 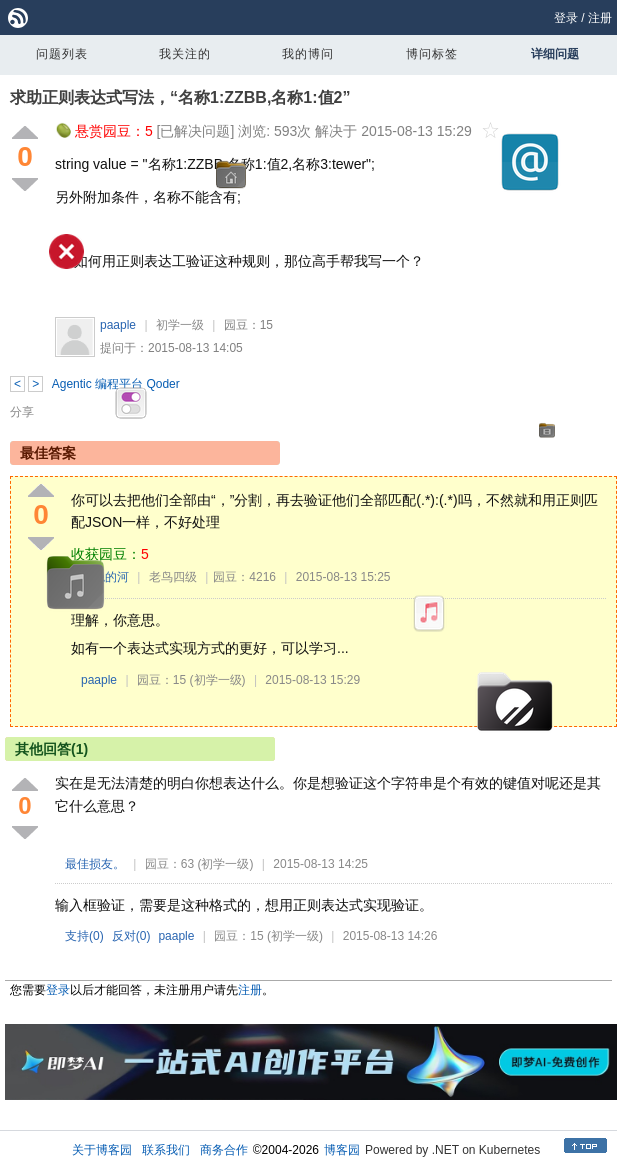 I want to click on manage online accounts and connected services, so click(x=530, y=162).